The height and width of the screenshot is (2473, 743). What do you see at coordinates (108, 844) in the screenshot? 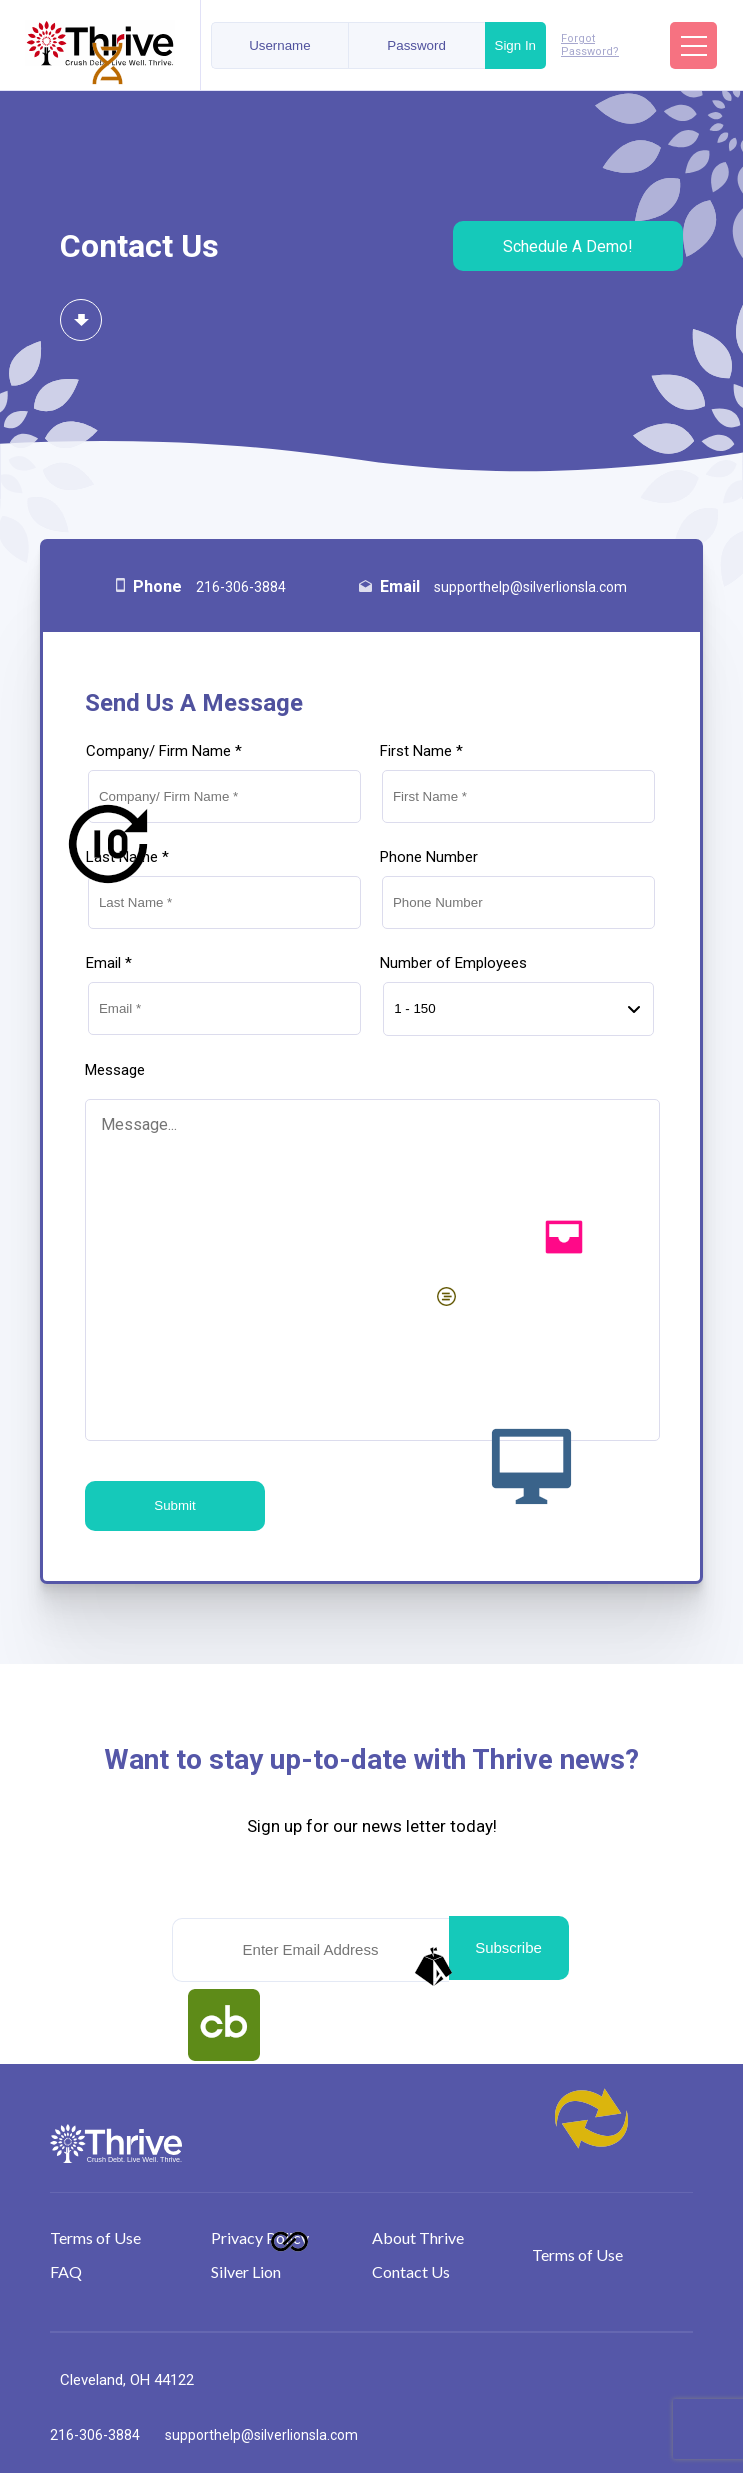
I see `skip forward 10 seconds` at bounding box center [108, 844].